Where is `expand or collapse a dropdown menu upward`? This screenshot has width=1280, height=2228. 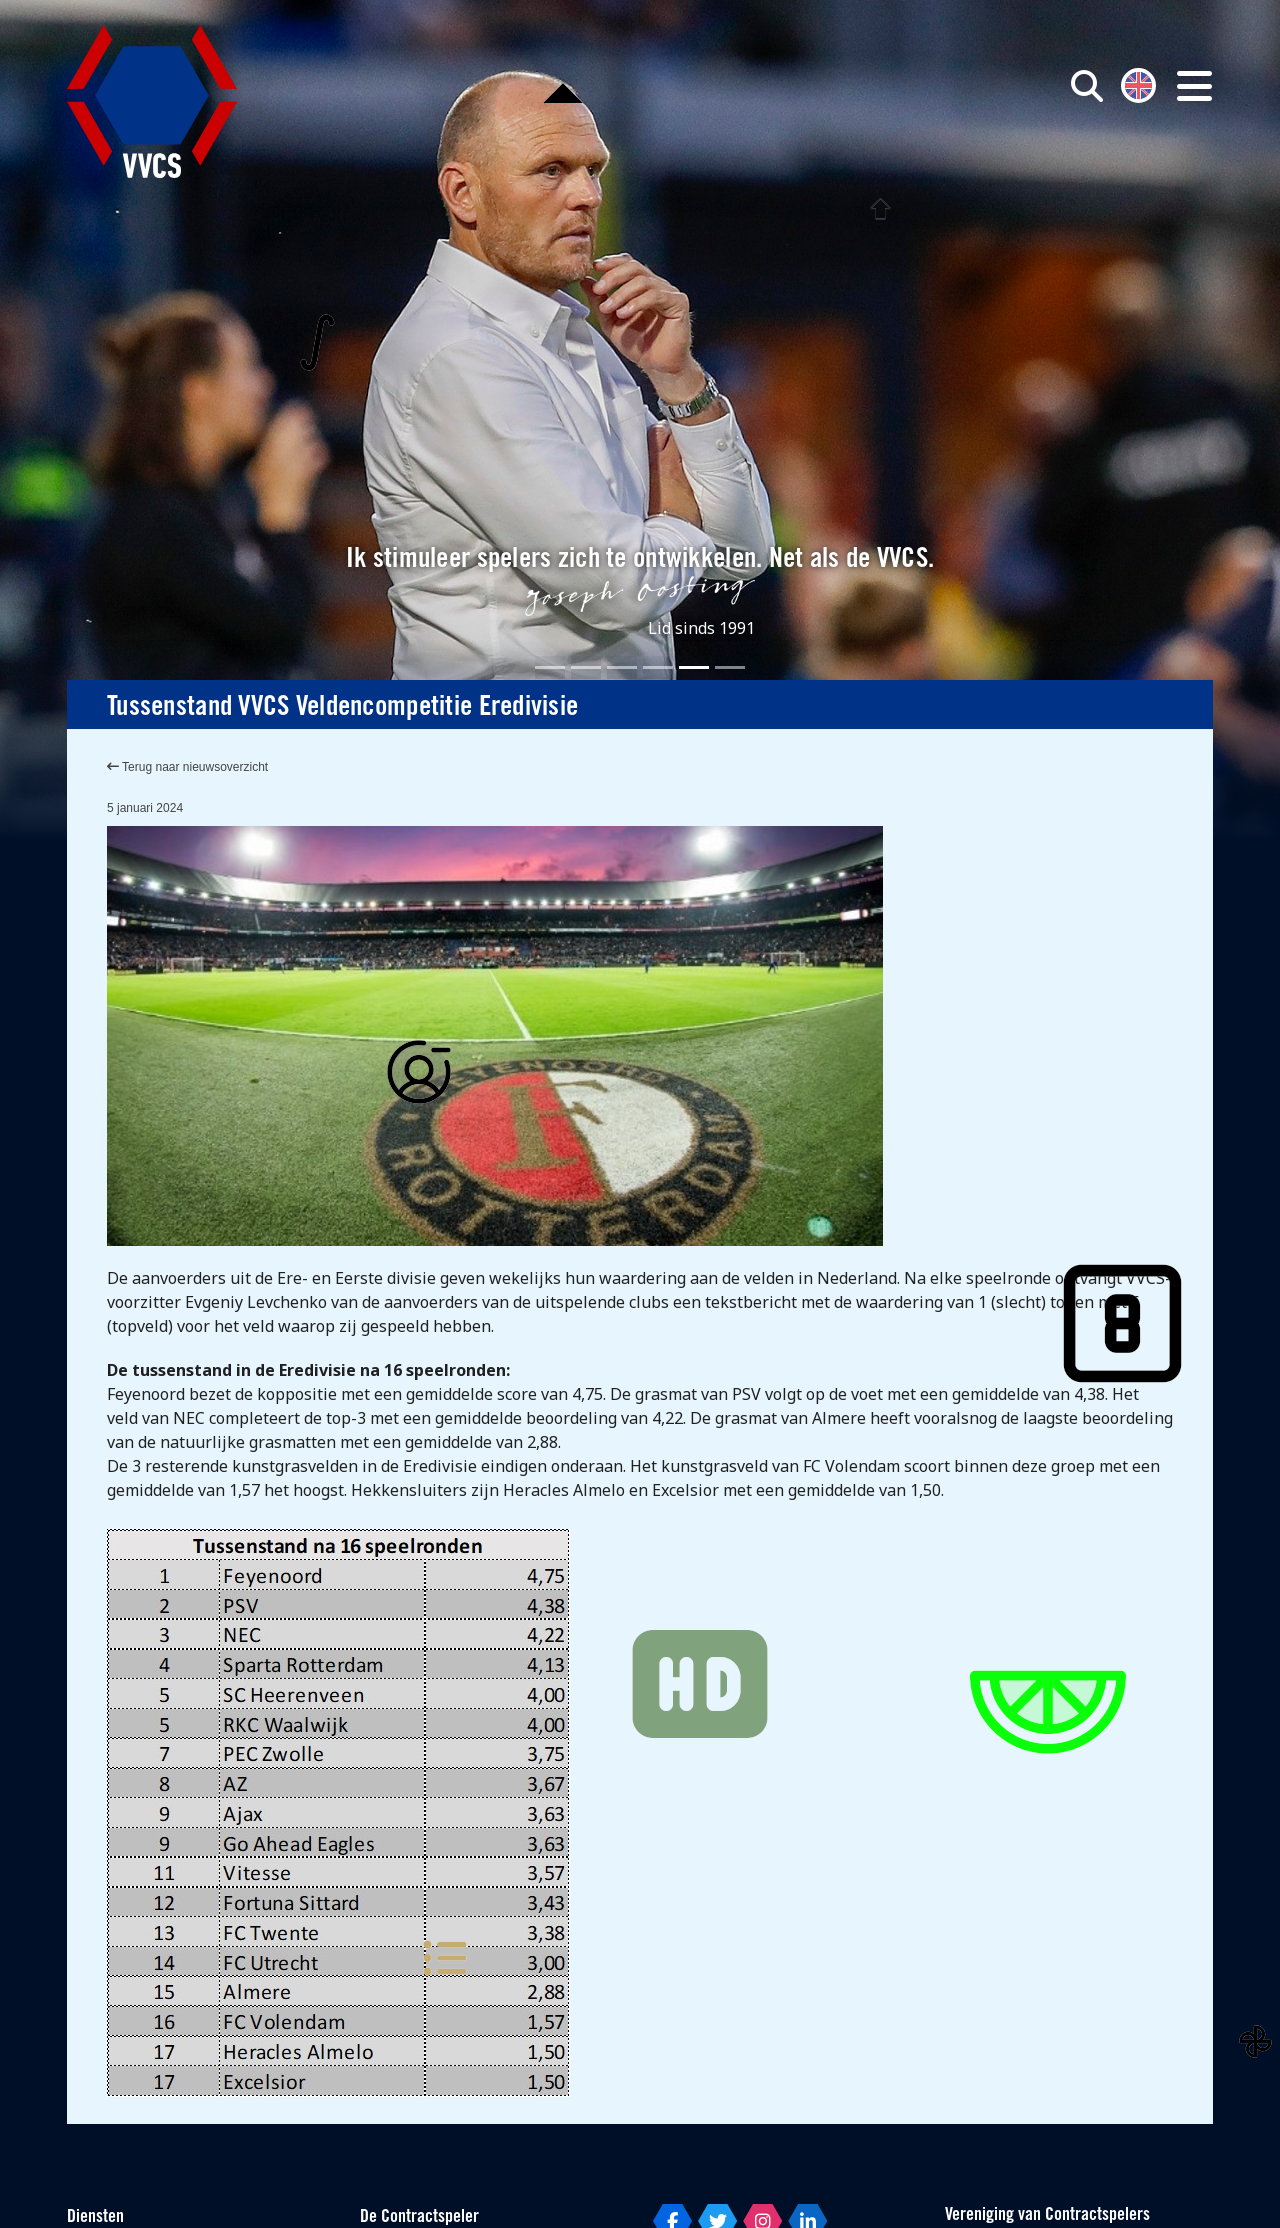
expand or collapse a dropdown menu upward is located at coordinates (563, 95).